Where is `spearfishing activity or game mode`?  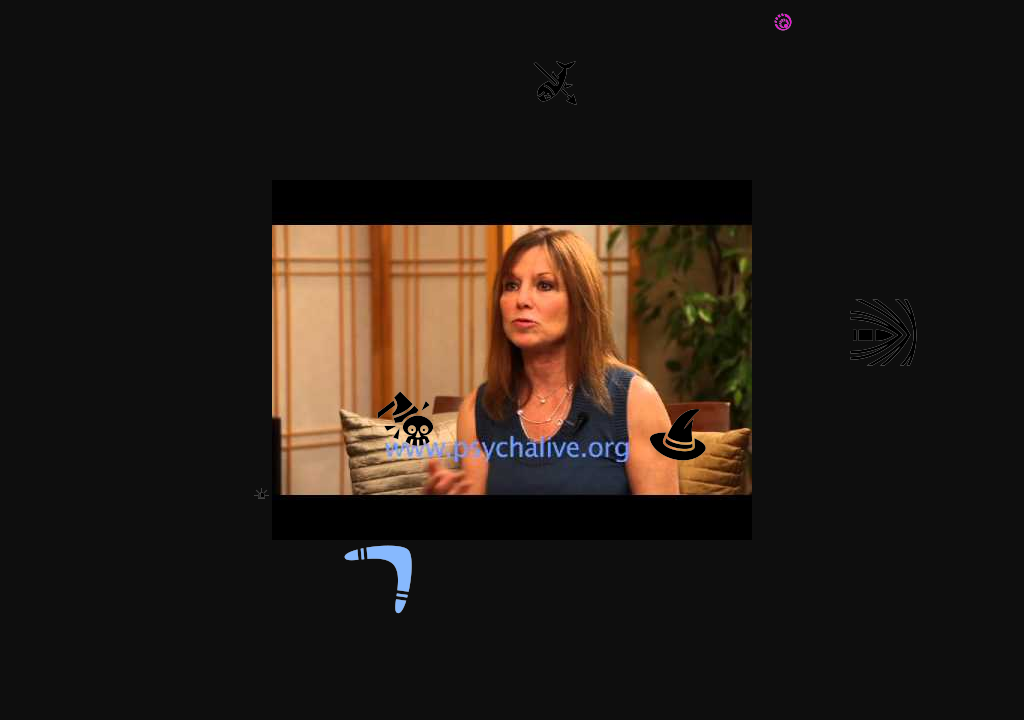
spearfishing activity or game mode is located at coordinates (555, 83).